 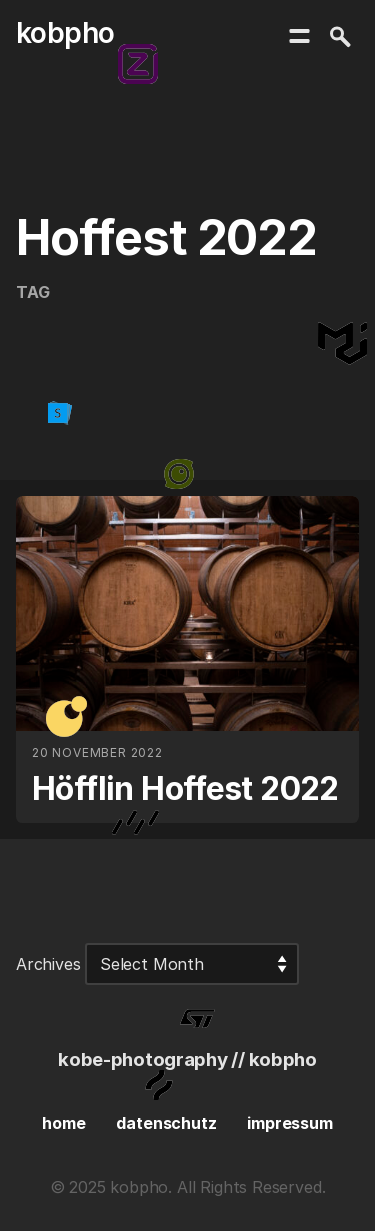 I want to click on STMicroelectronics company logo, so click(x=197, y=1018).